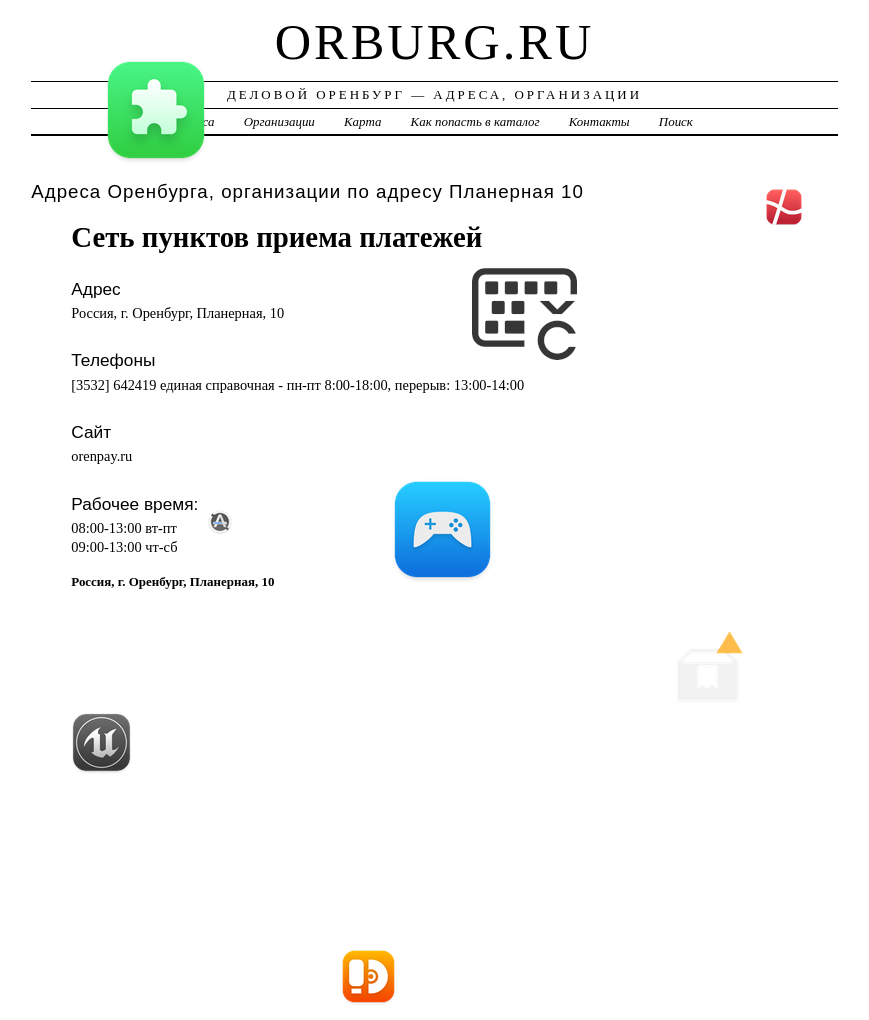 This screenshot has width=869, height=1020. I want to click on open wineglass app for managing wine/windows applications, so click(784, 207).